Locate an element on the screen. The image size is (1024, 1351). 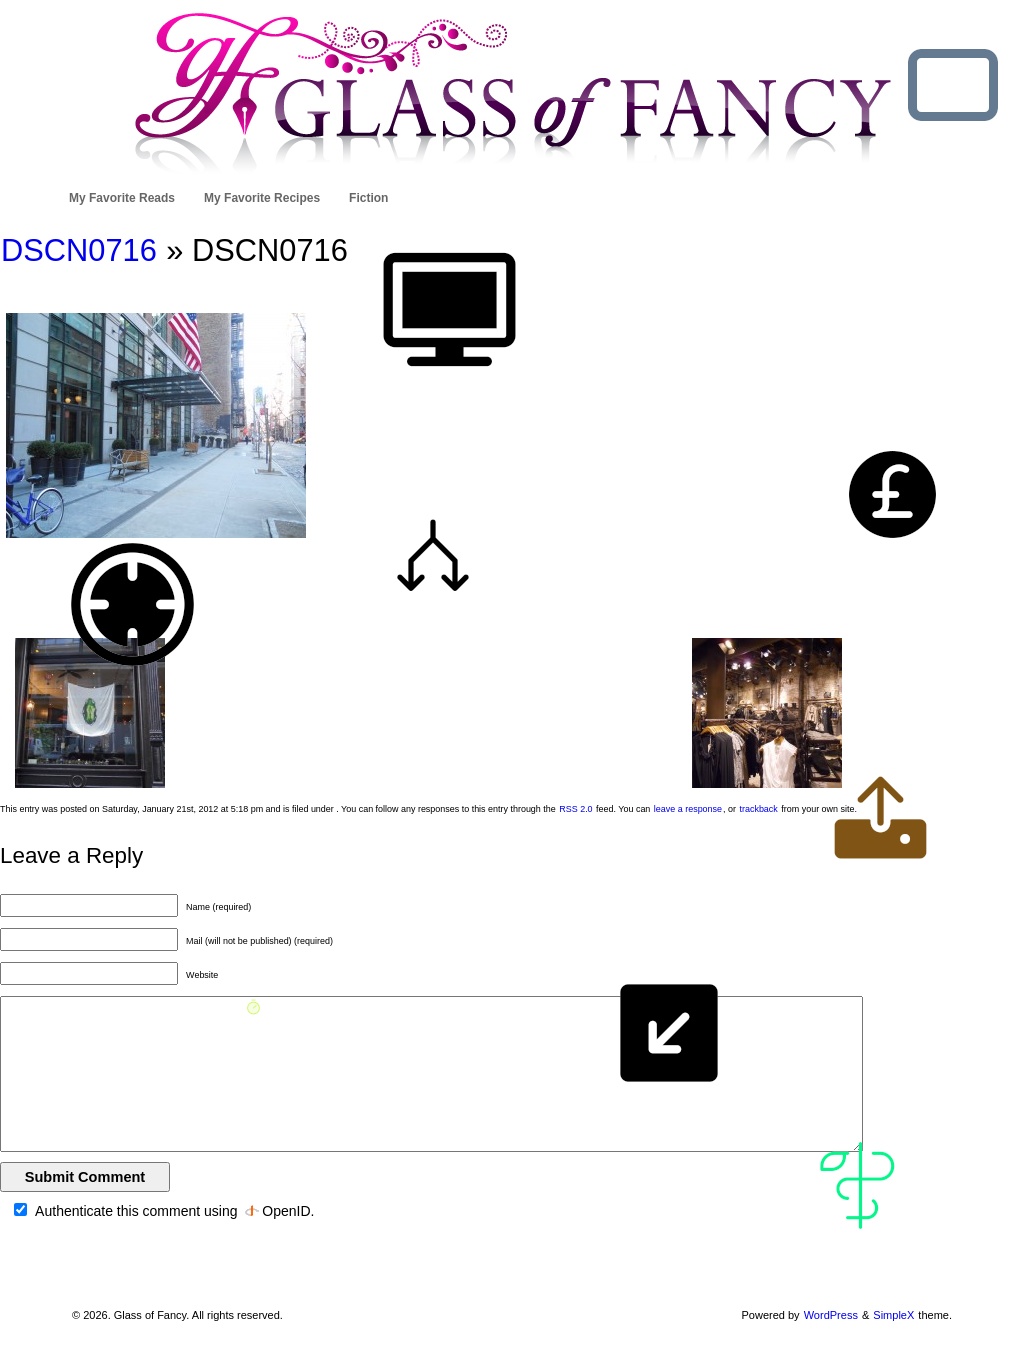
view prices in British pounds is located at coordinates (892, 494).